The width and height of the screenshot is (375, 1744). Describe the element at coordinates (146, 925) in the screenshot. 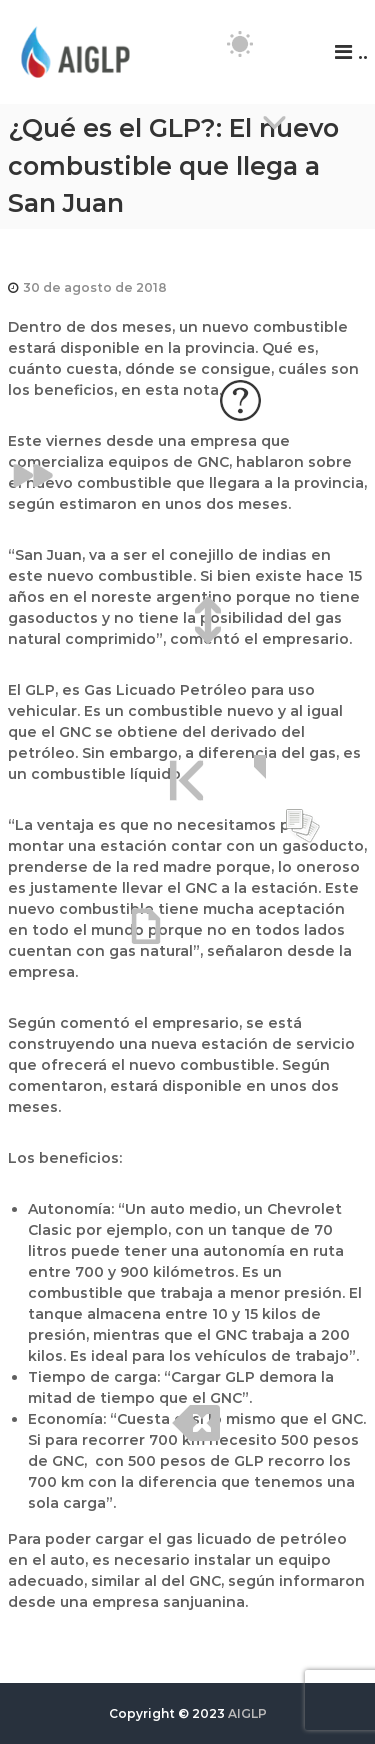

I see `open the documents folder` at that location.